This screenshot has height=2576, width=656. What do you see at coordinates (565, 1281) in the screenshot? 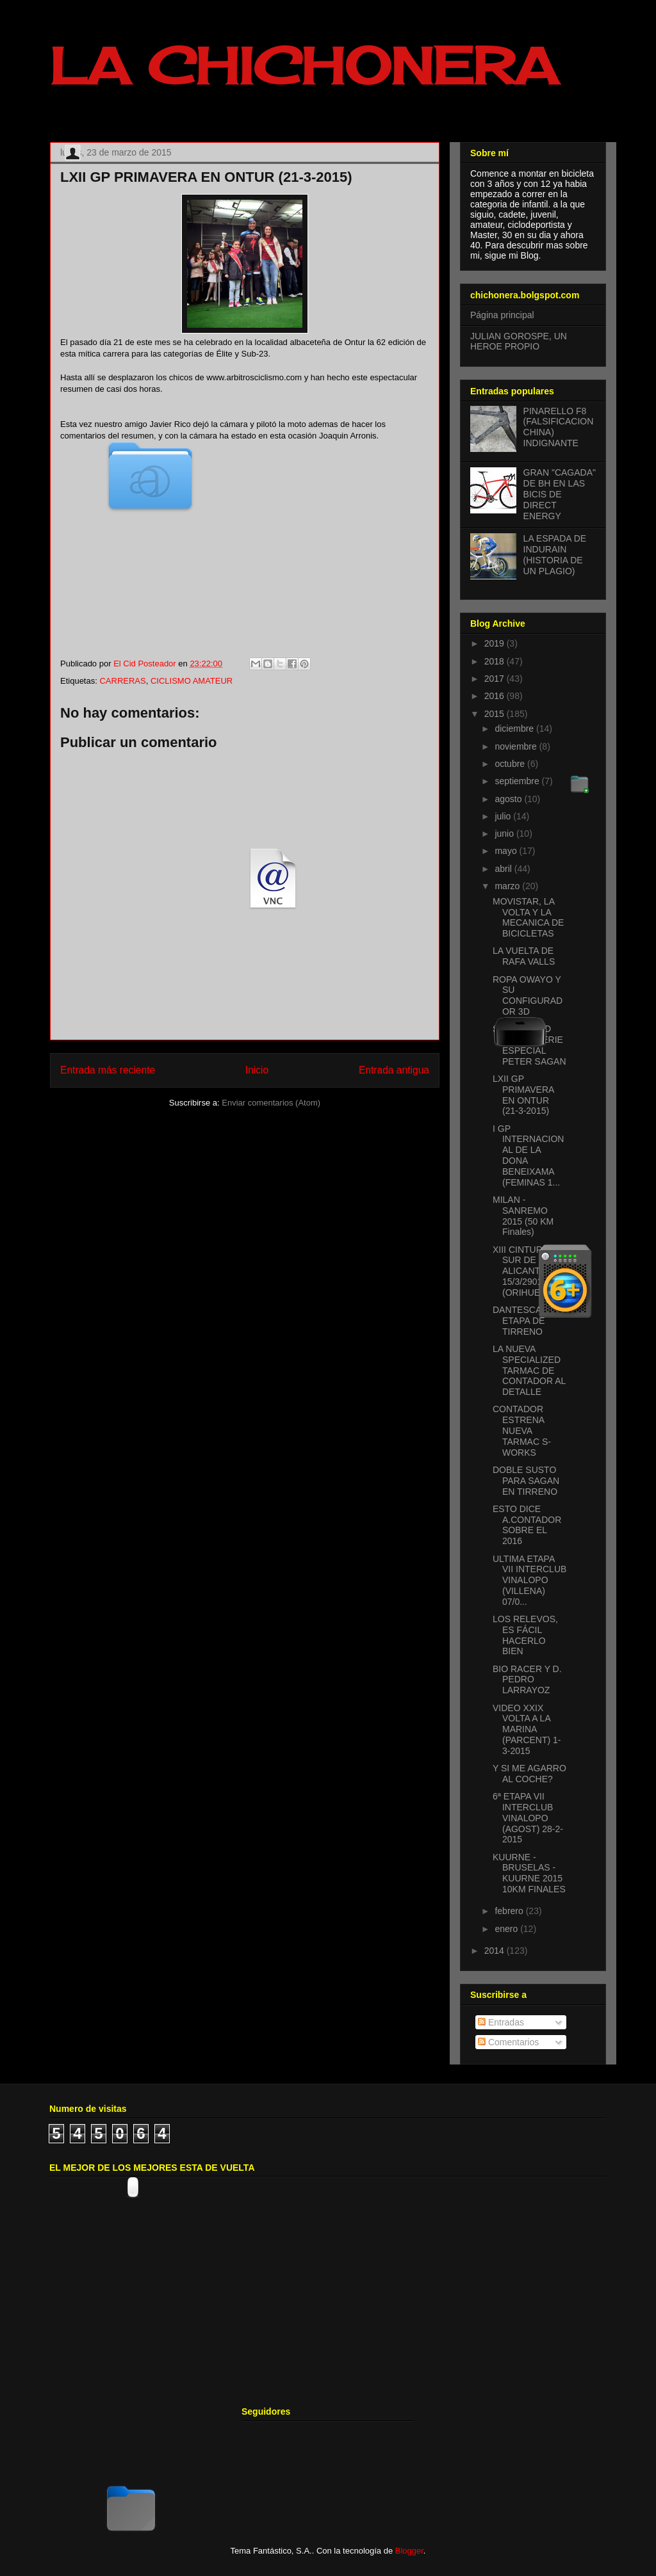
I see `RAID 6+ storage configuration or disk array` at bounding box center [565, 1281].